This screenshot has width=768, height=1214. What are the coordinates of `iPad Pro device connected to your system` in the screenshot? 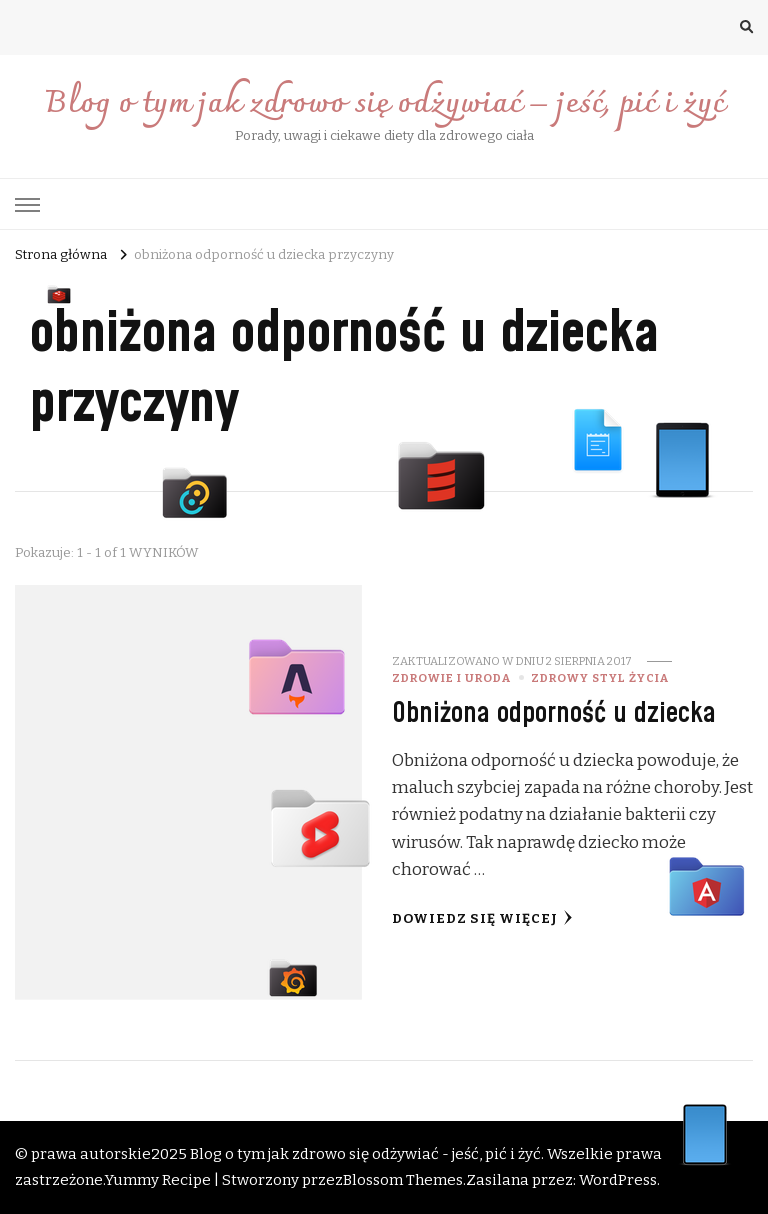 It's located at (705, 1135).